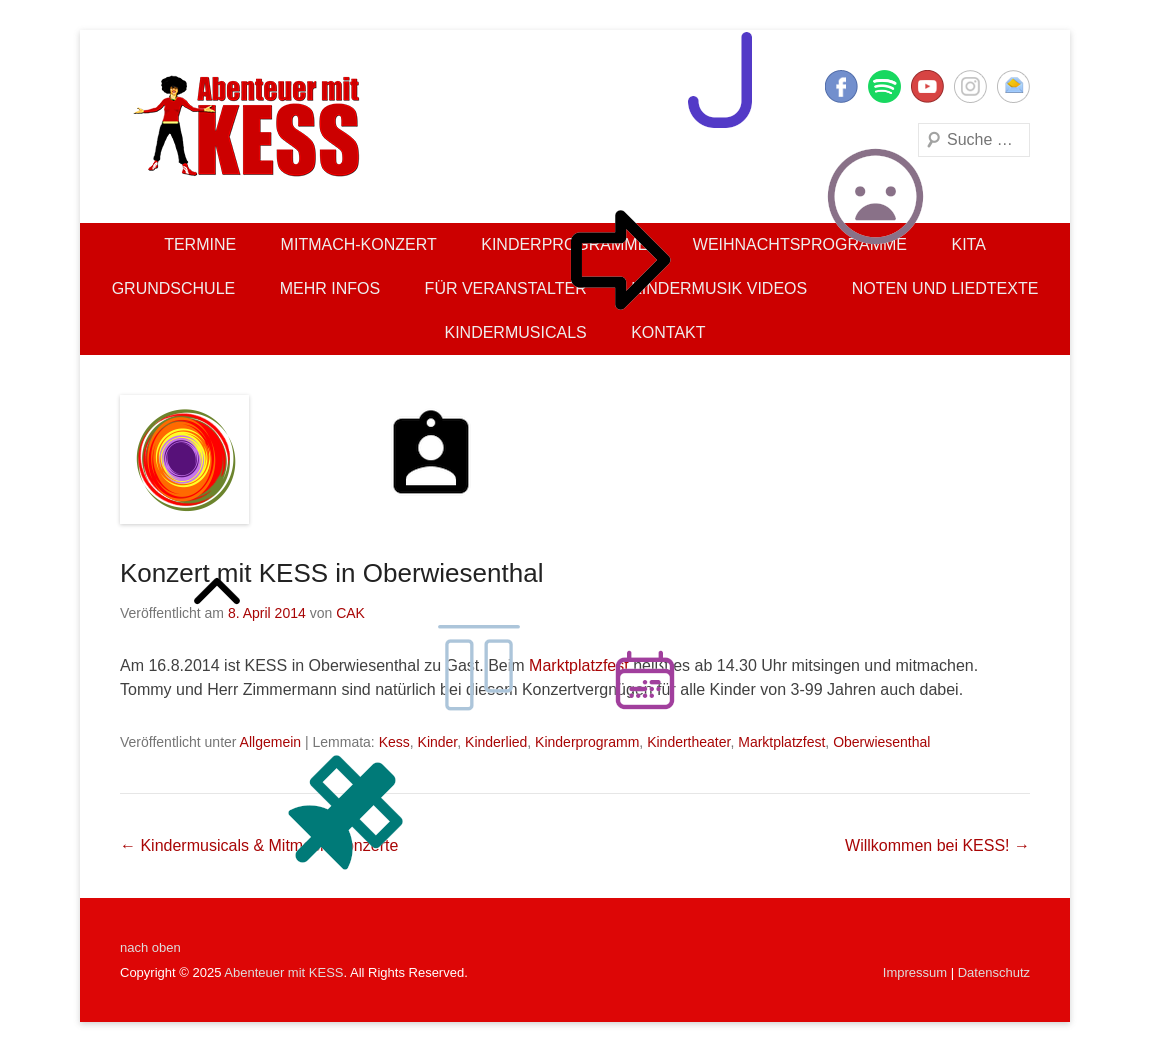  I want to click on collapse an expanded section, so click(217, 591).